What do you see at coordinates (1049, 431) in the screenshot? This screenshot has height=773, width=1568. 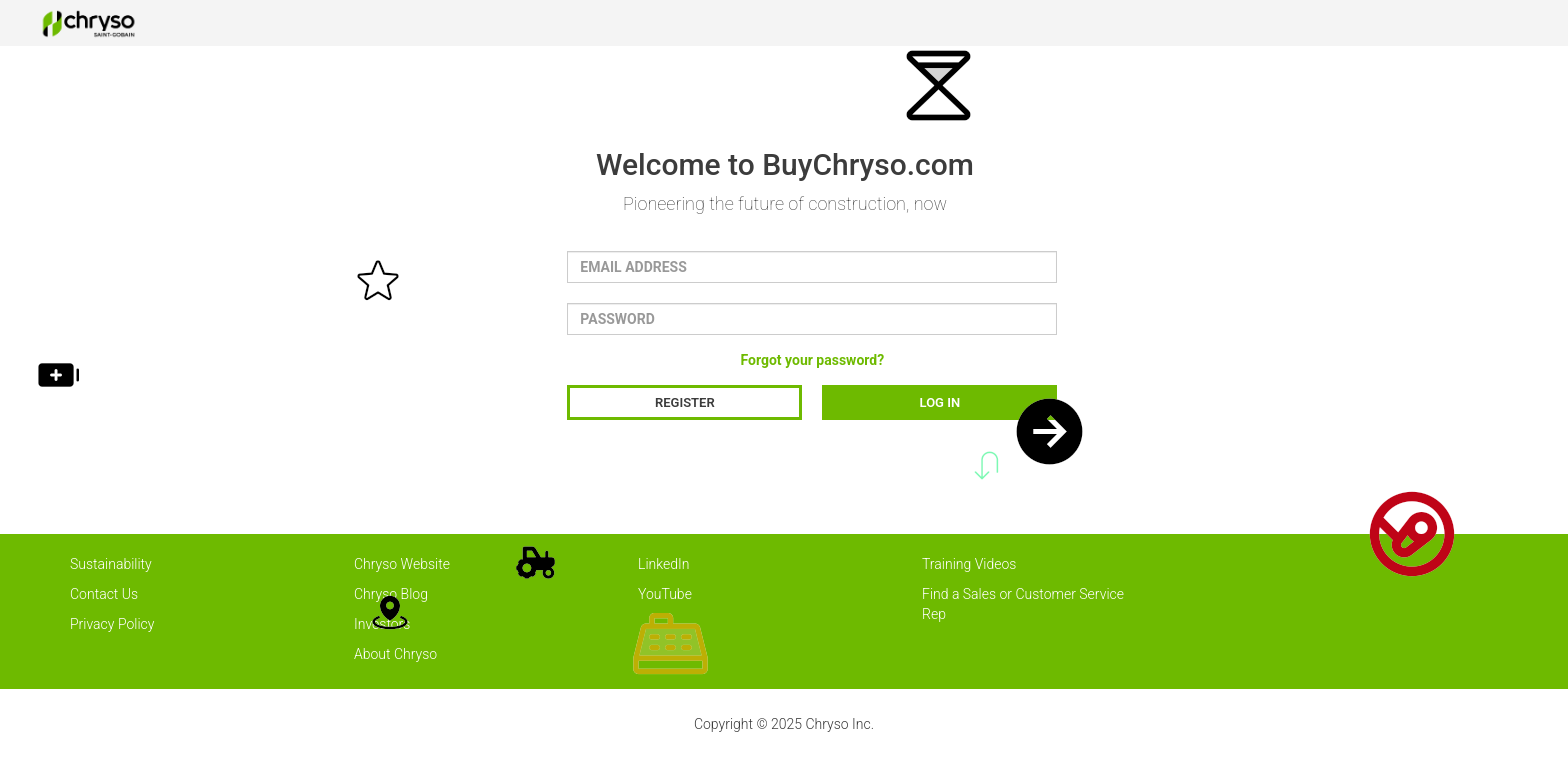 I see `proceed to the next step` at bounding box center [1049, 431].